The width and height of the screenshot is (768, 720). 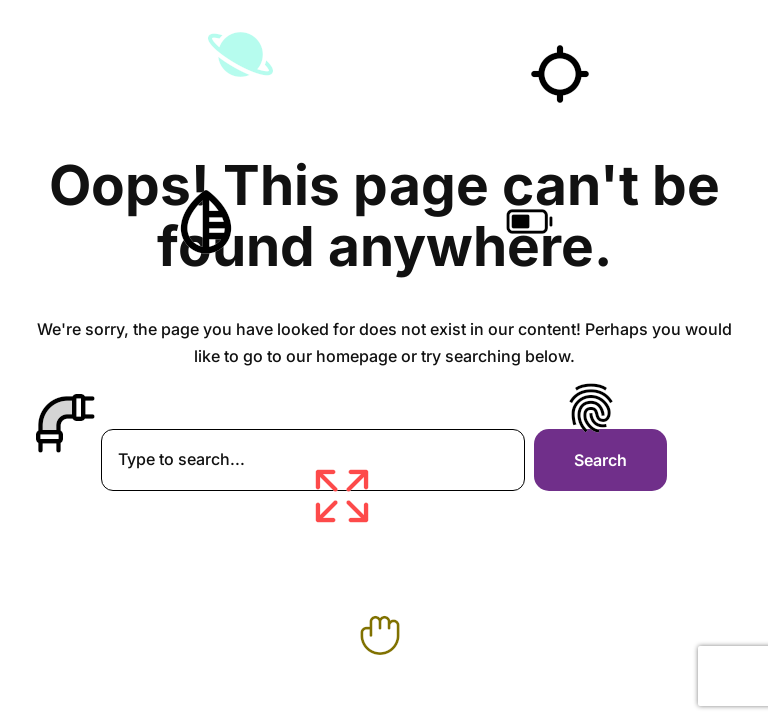 I want to click on plumbing or pipe system settings, so click(x=63, y=421).